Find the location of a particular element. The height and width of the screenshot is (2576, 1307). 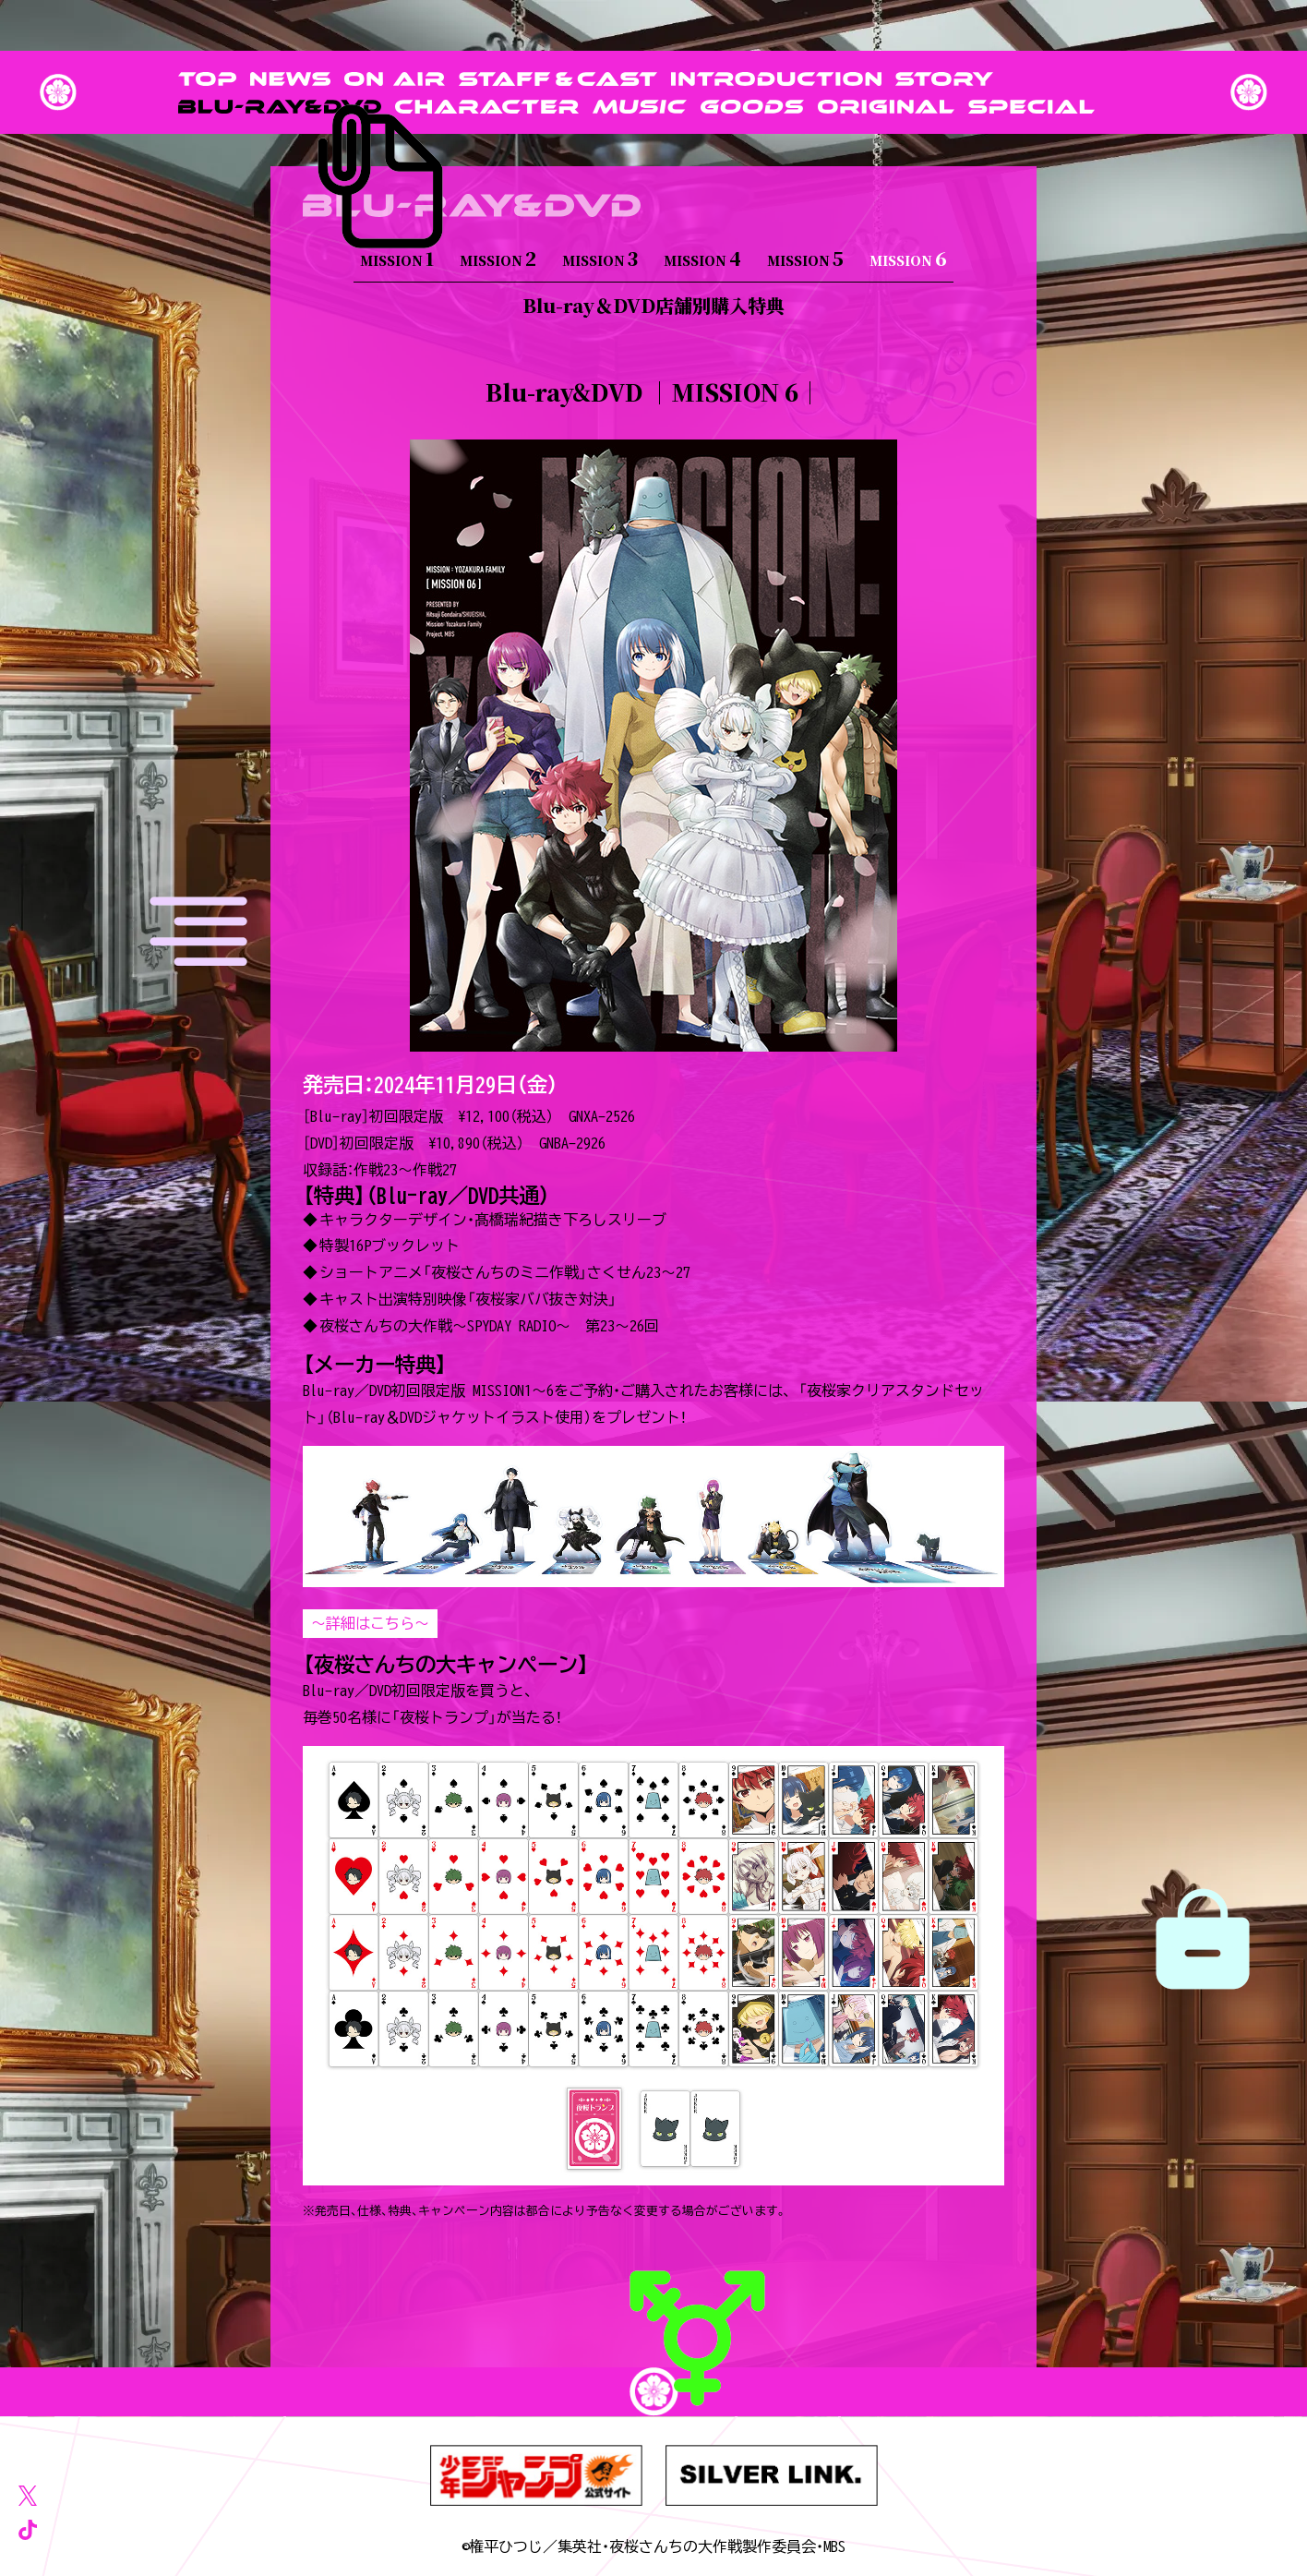

remove item from shopping bag is located at coordinates (1203, 1939).